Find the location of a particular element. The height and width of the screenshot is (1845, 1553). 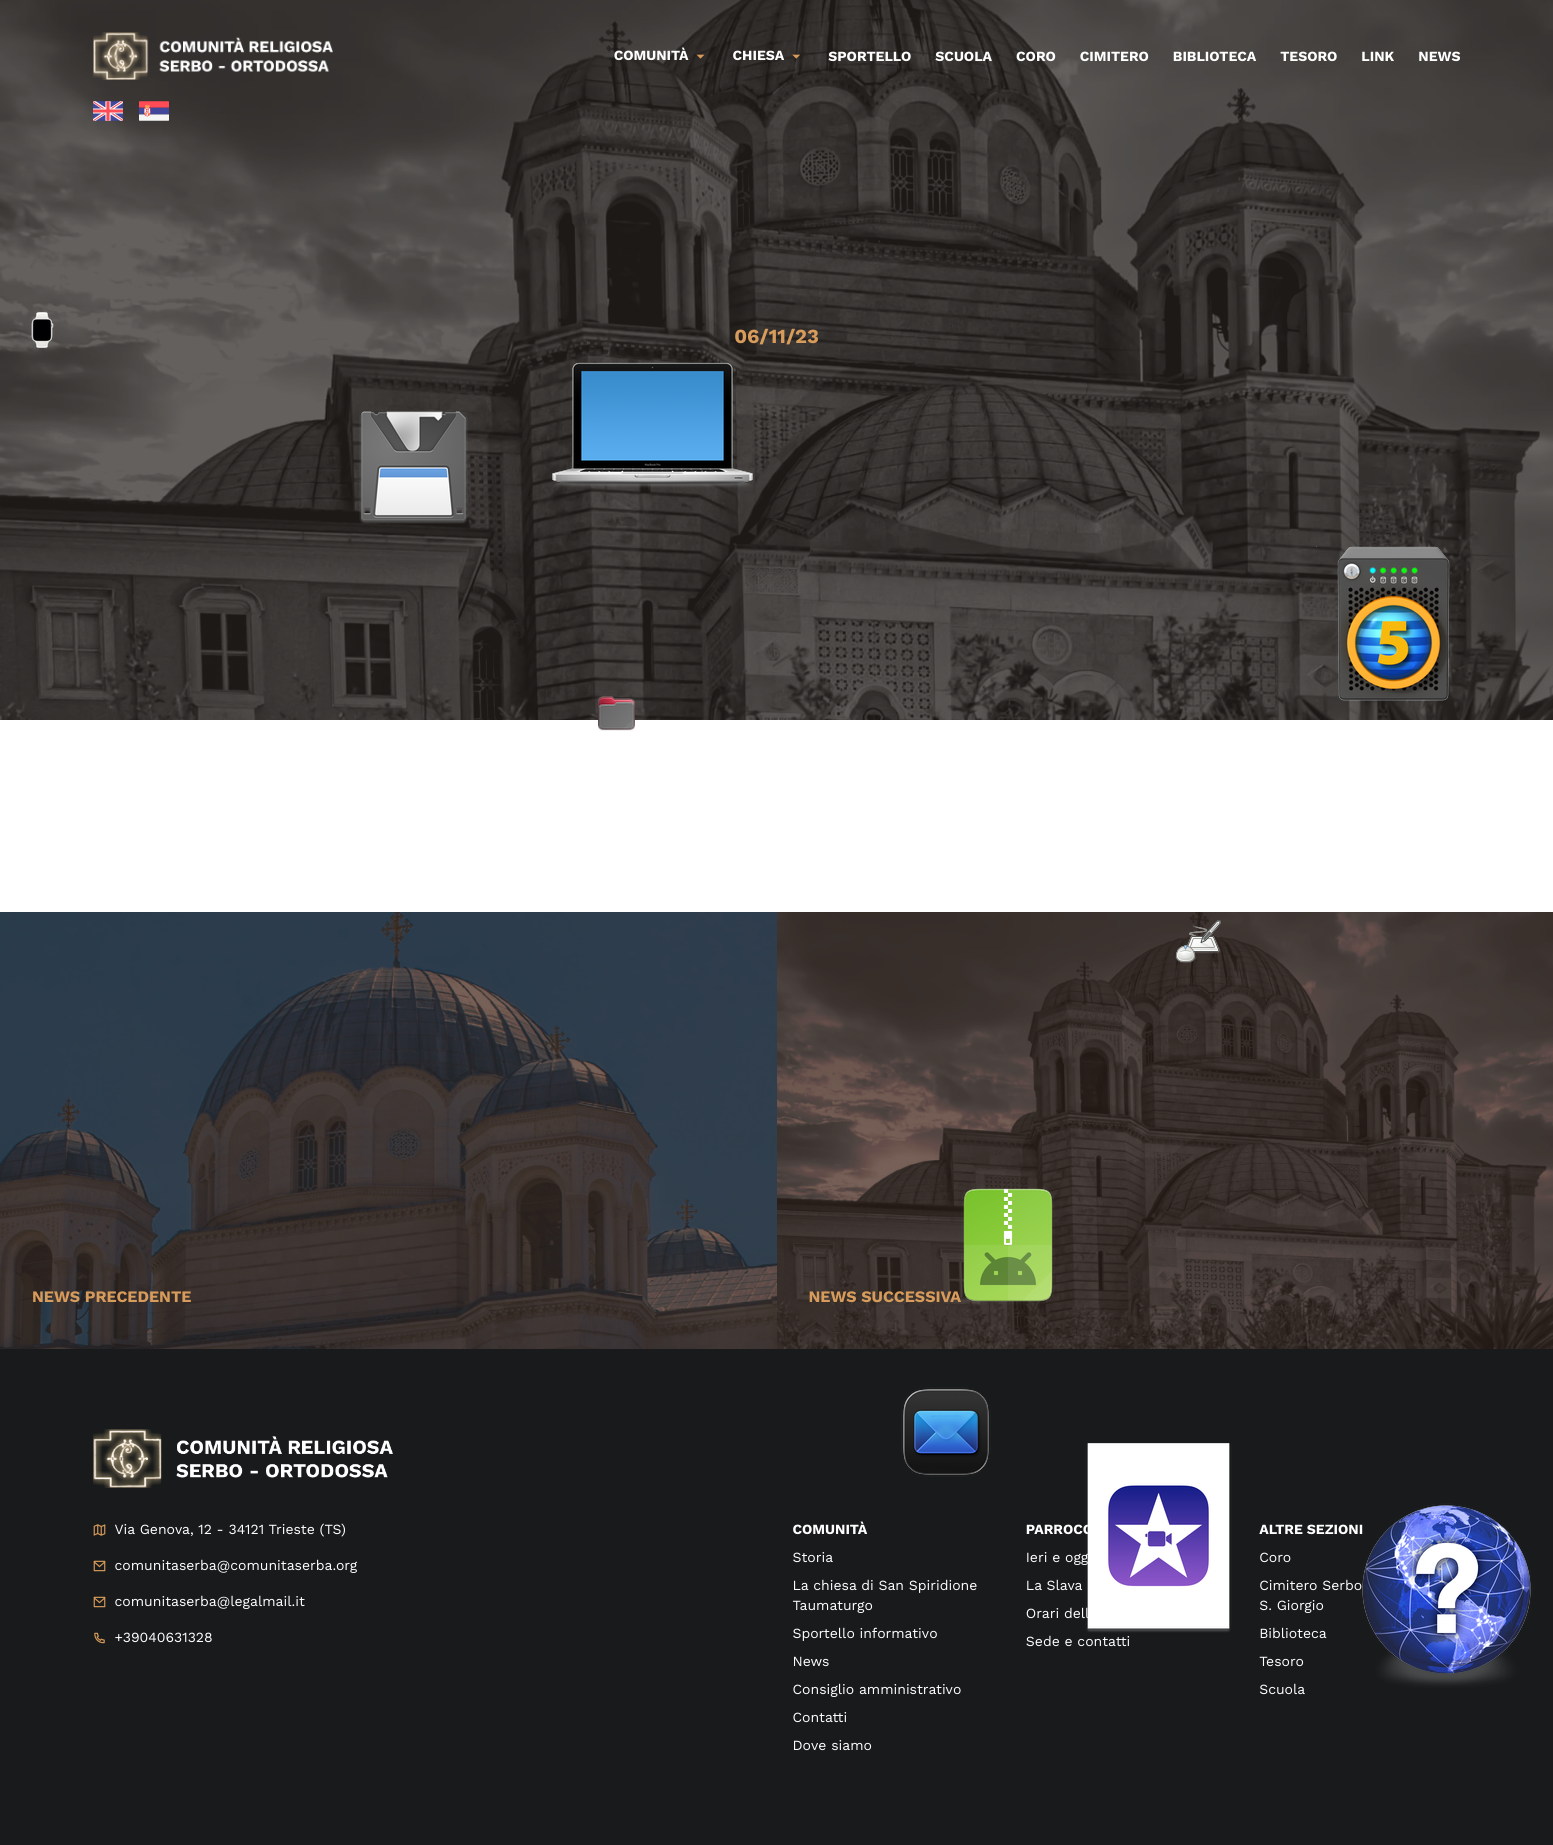

access RAID 5 storage configuration is located at coordinates (1393, 623).